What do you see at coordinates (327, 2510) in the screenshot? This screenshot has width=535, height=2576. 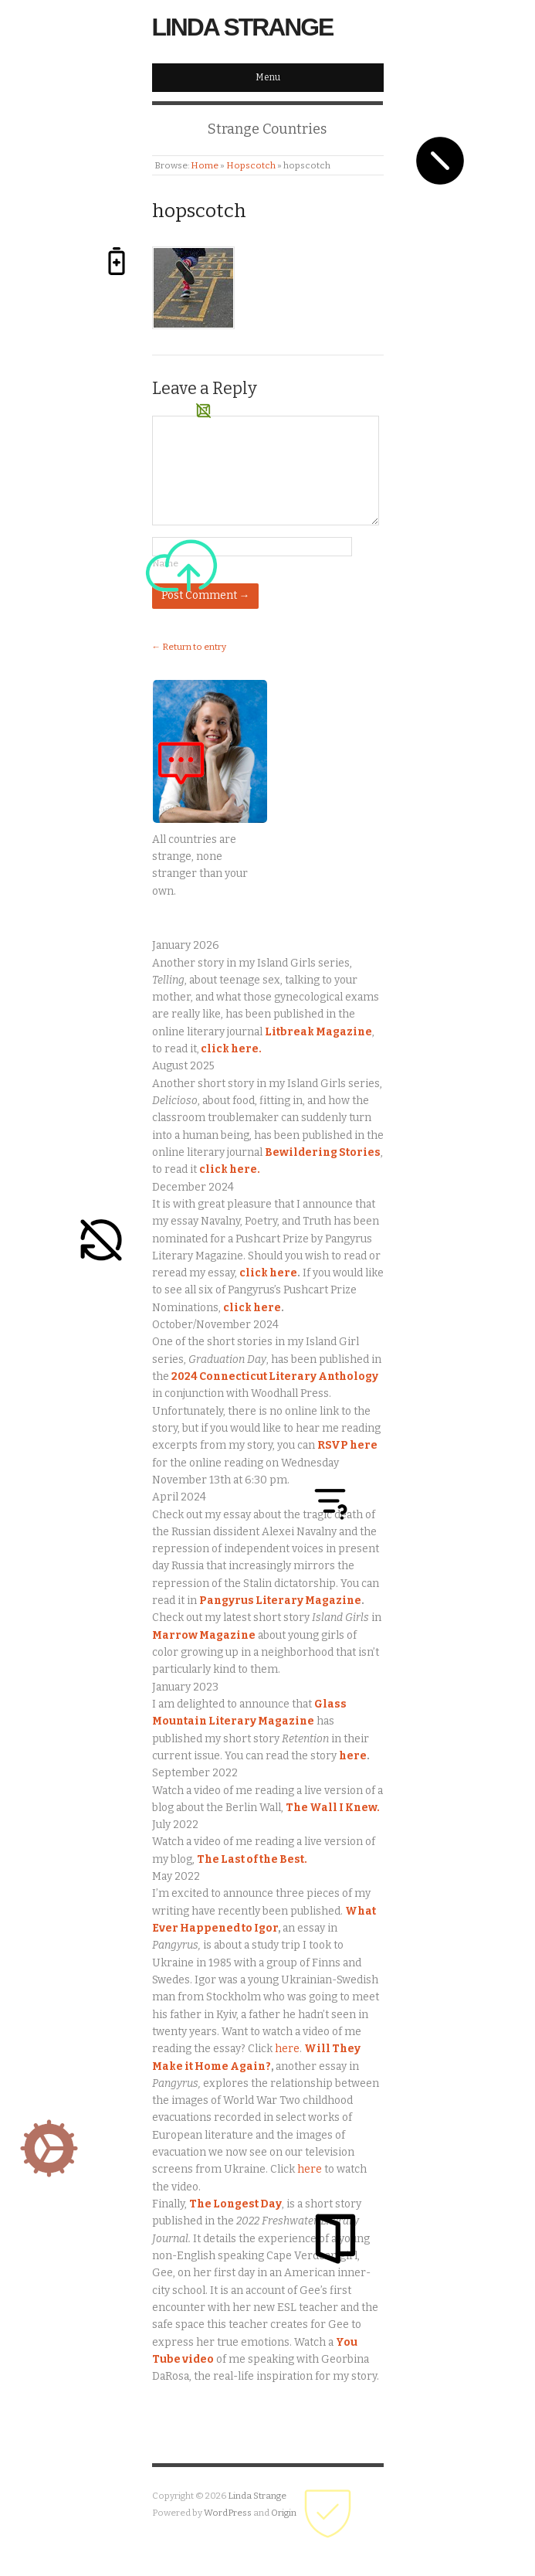 I see `indicates verified or secure status` at bounding box center [327, 2510].